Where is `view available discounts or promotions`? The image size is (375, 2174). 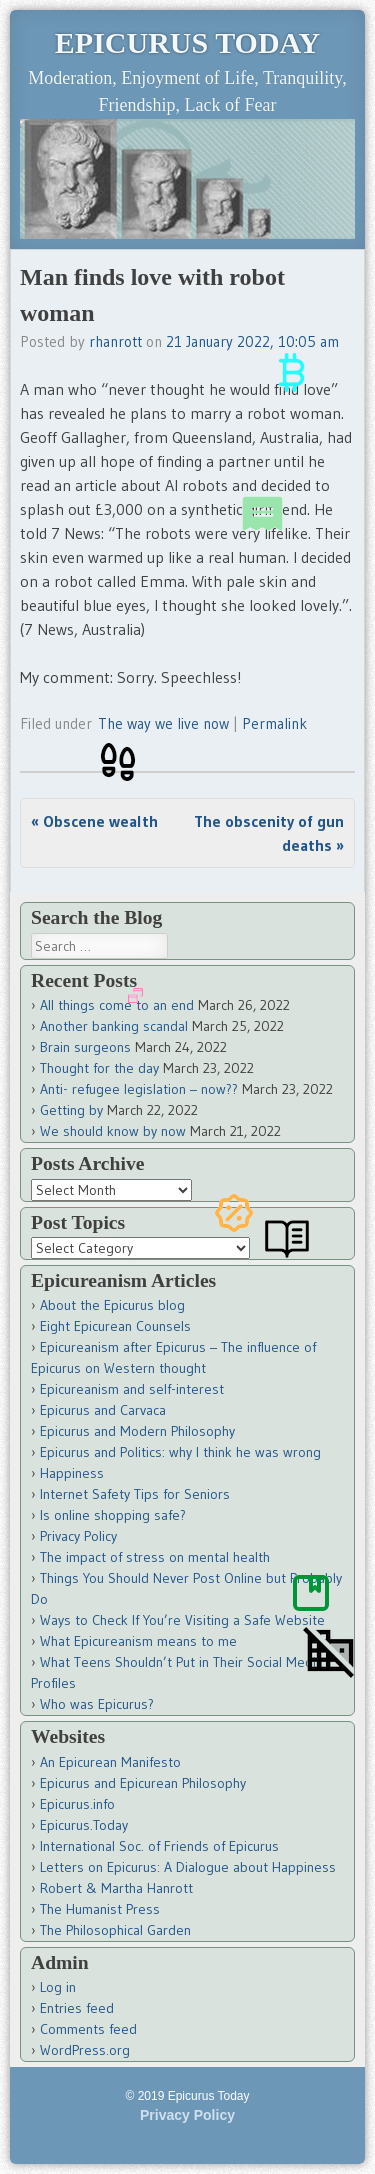 view available discounts or promotions is located at coordinates (234, 1213).